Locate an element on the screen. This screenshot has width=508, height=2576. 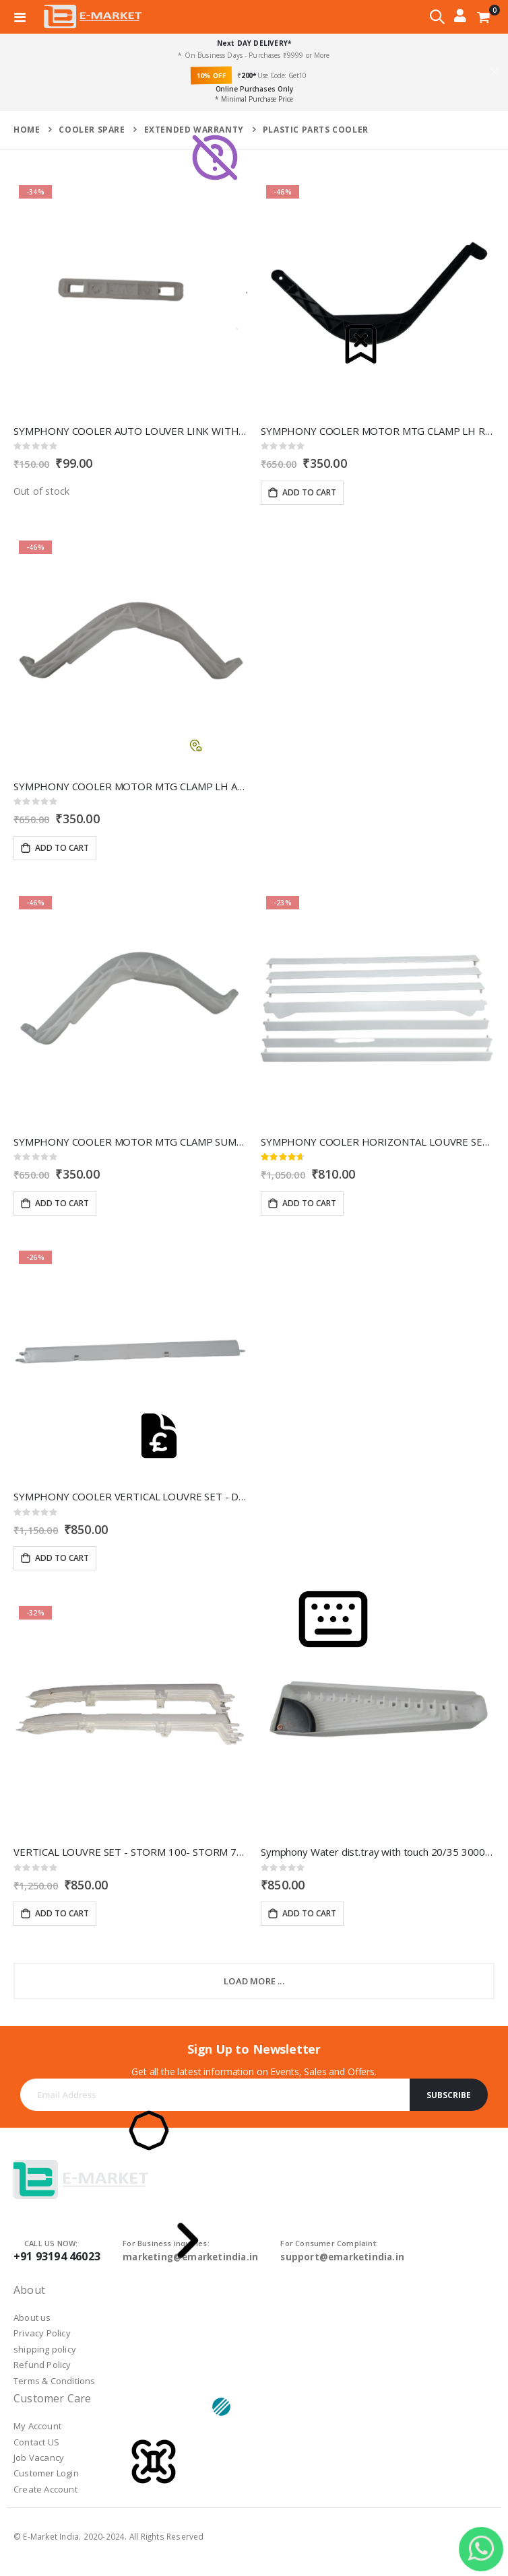
help or support is currently unavailable is located at coordinates (215, 158).